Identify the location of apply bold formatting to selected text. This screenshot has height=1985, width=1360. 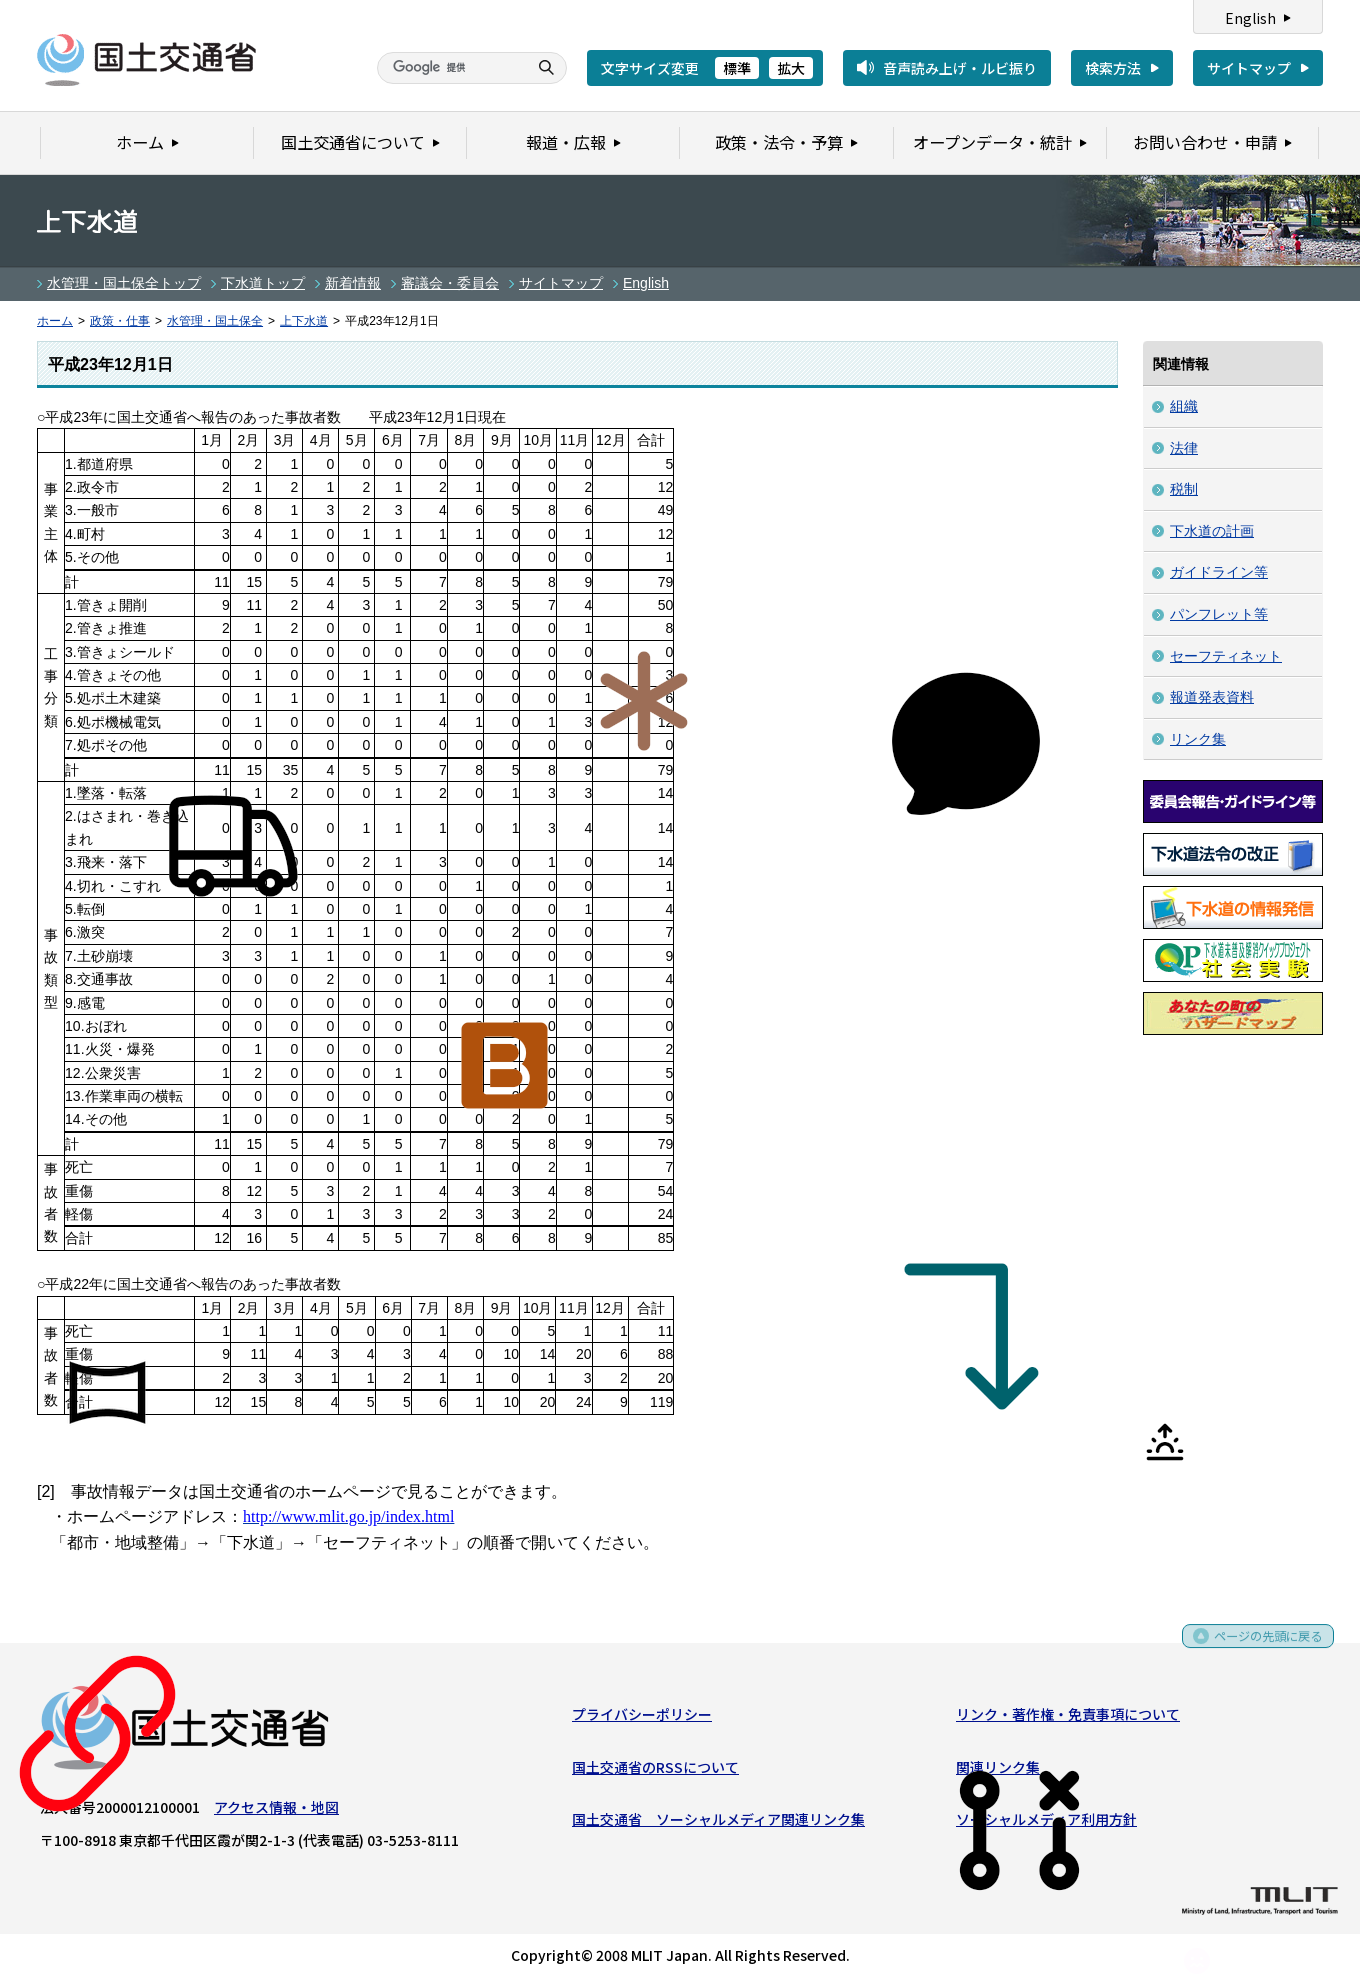
(504, 1065).